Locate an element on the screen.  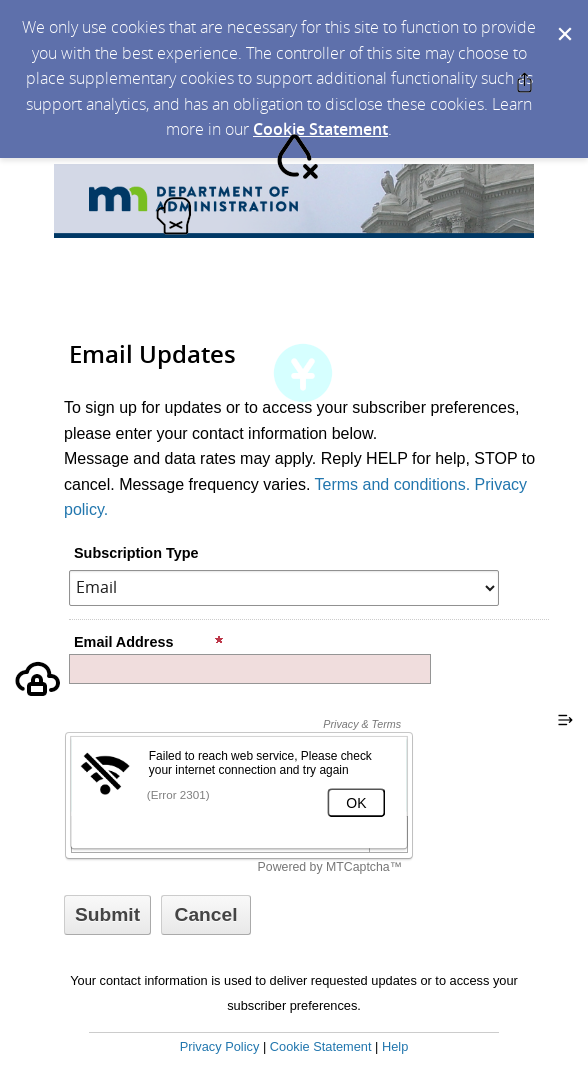
access boxing or combat sports content is located at coordinates (174, 216).